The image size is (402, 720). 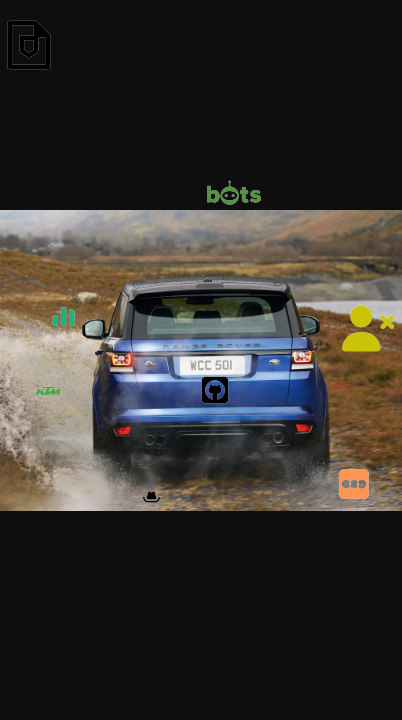 I want to click on view protected or secured document, so click(x=29, y=45).